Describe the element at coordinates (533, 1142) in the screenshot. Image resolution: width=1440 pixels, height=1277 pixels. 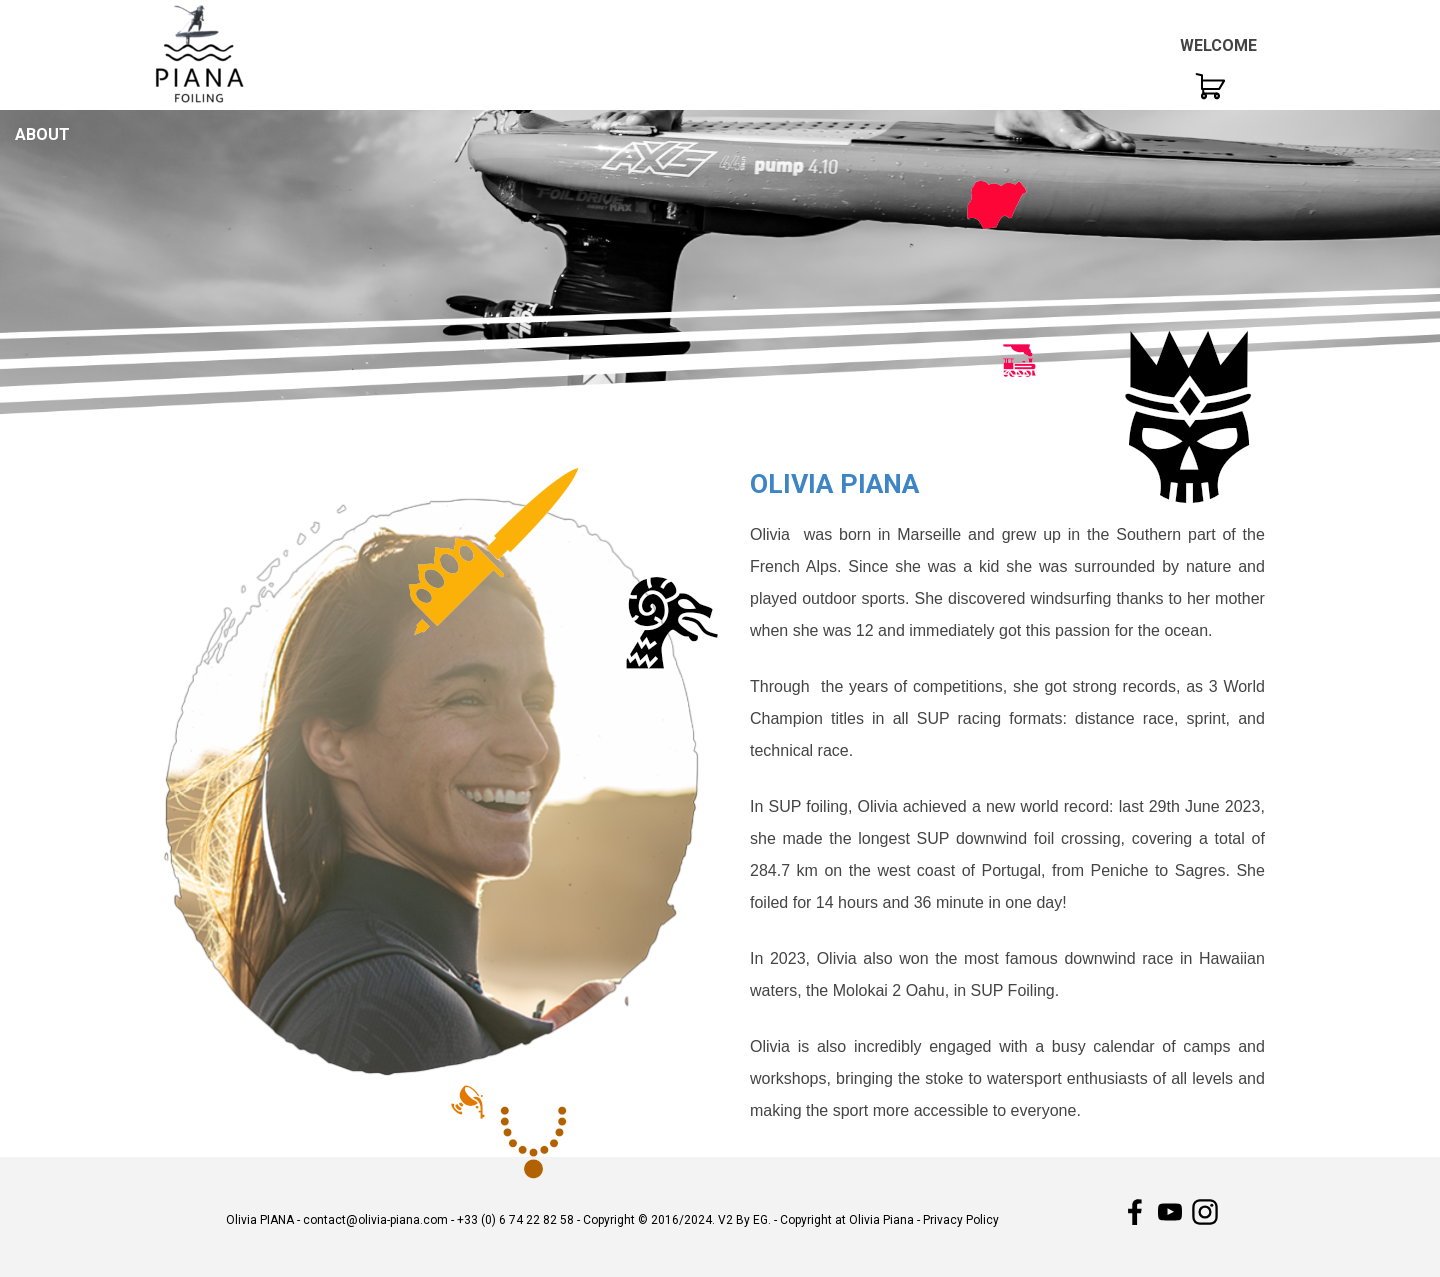
I see `browse jewelry or accessories category` at that location.